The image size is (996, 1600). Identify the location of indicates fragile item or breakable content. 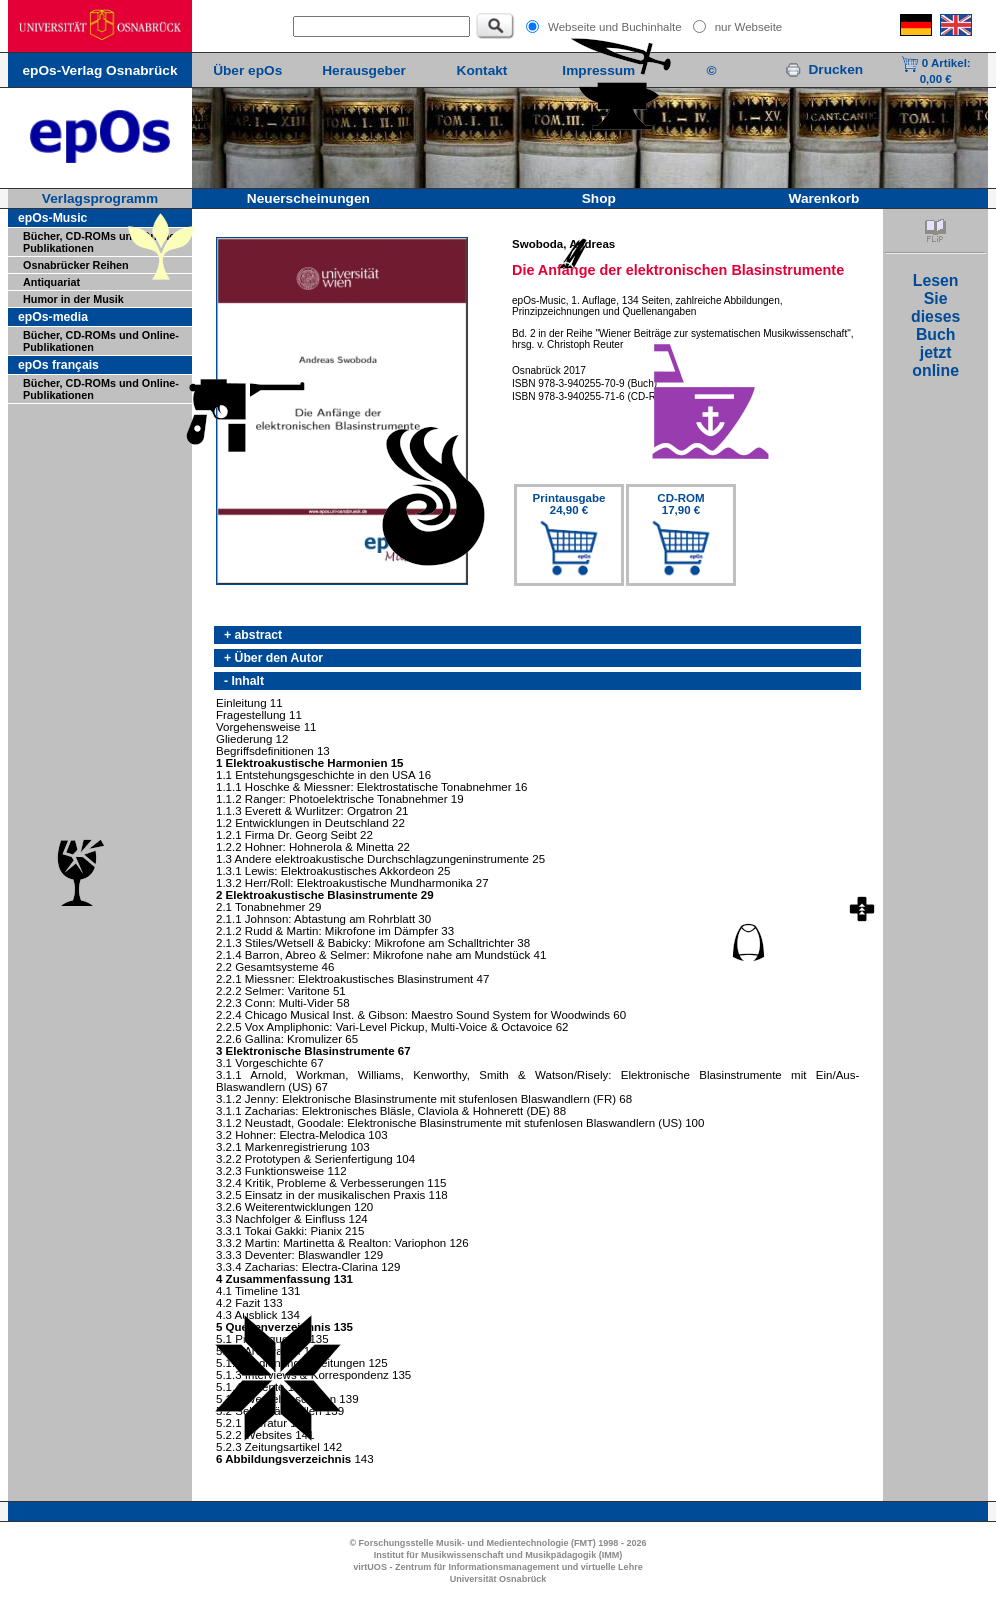
(76, 873).